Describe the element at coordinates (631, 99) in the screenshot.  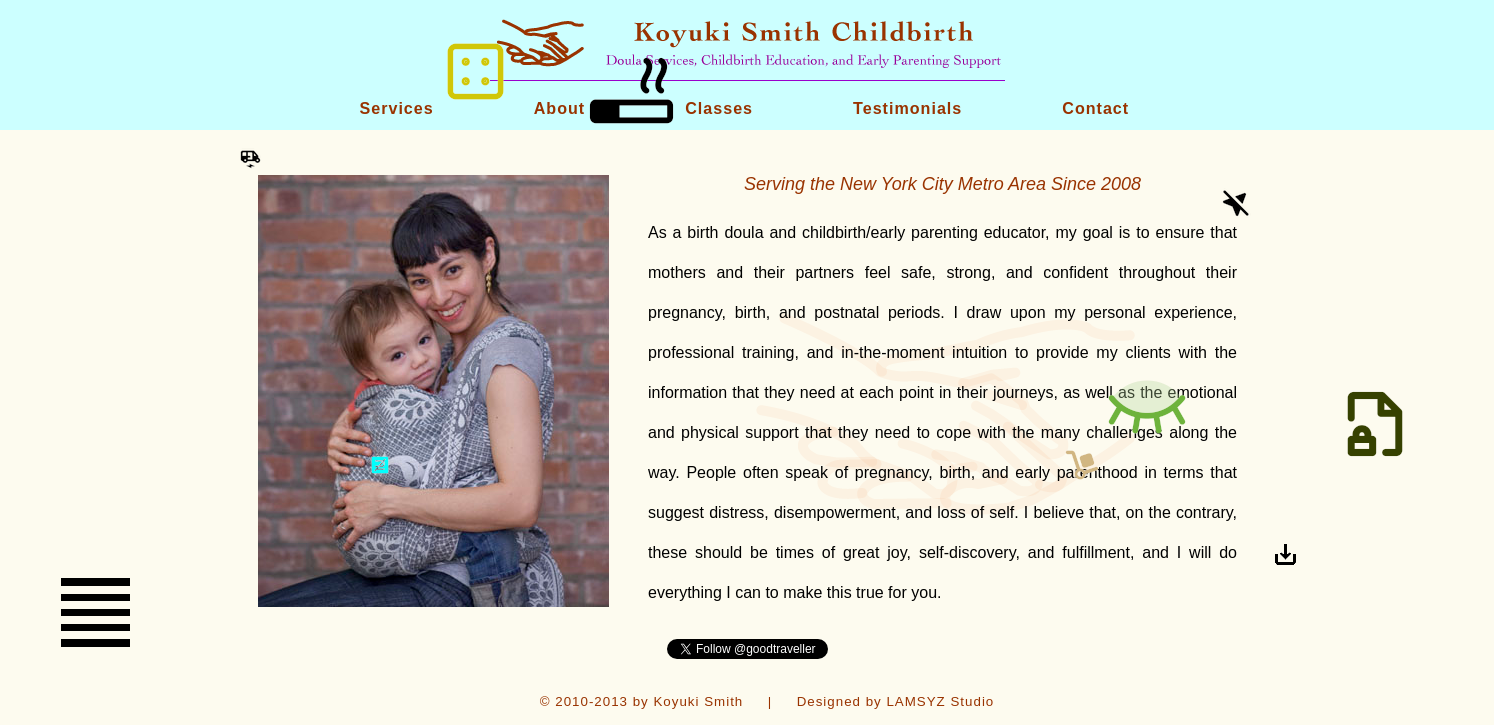
I see `indicates a designated smoking area` at that location.